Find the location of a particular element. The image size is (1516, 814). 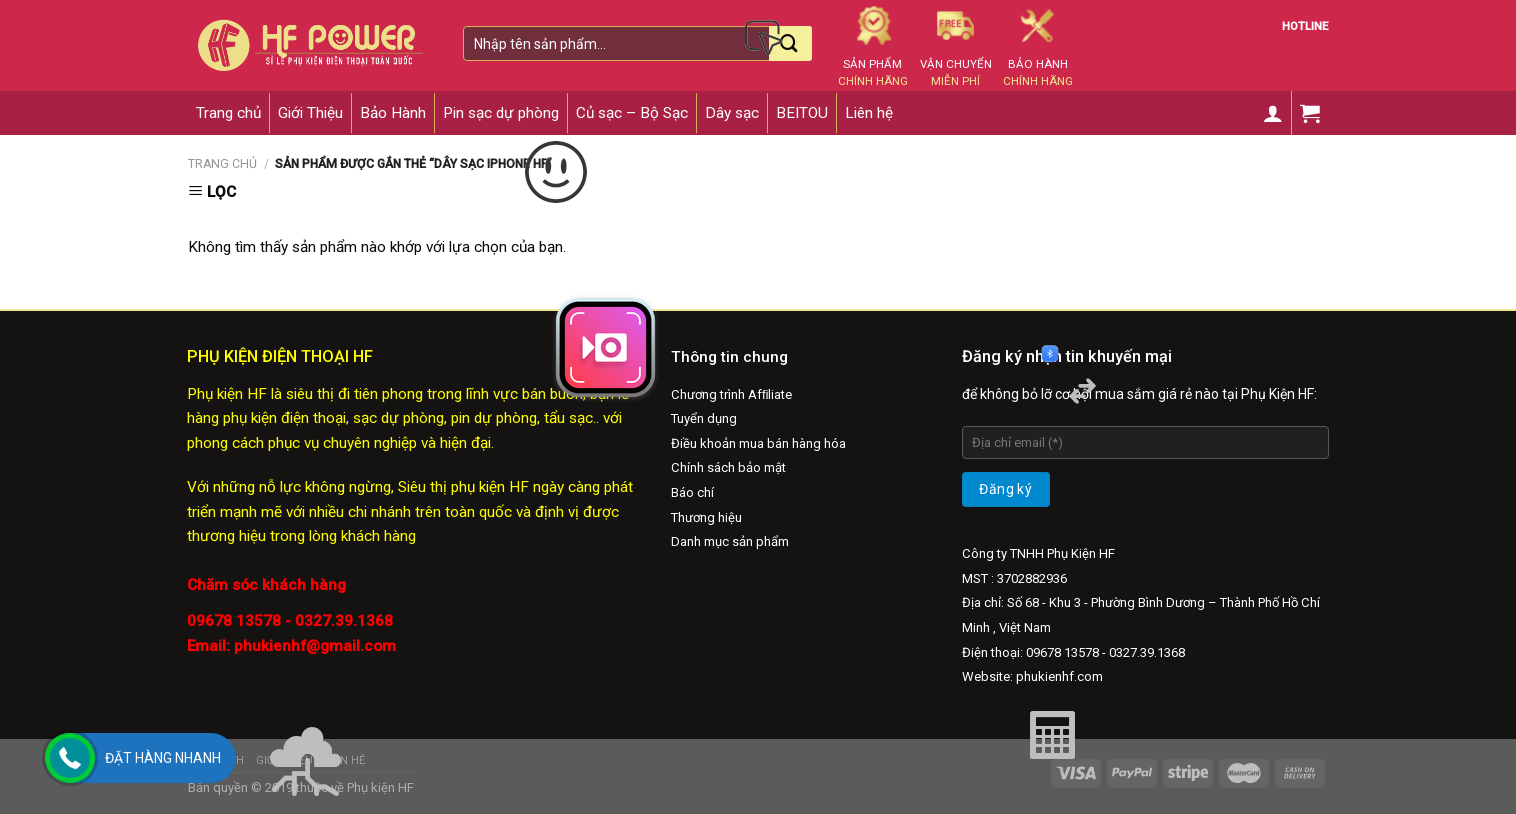

indicates active network data transfer is located at coordinates (1082, 391).